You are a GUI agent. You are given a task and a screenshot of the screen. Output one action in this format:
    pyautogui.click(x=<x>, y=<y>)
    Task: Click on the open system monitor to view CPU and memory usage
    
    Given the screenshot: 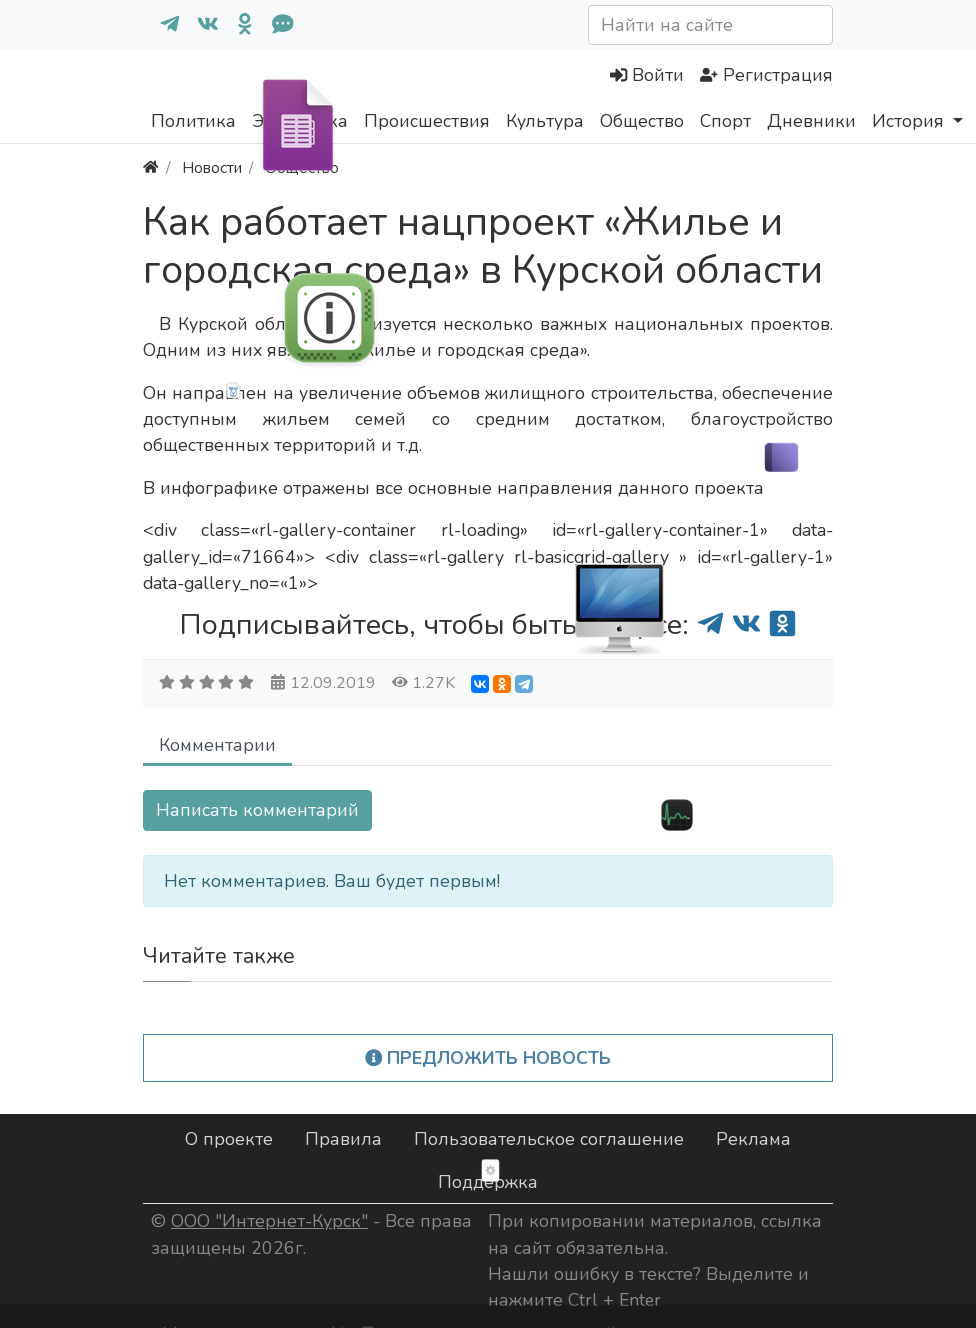 What is the action you would take?
    pyautogui.click(x=677, y=815)
    